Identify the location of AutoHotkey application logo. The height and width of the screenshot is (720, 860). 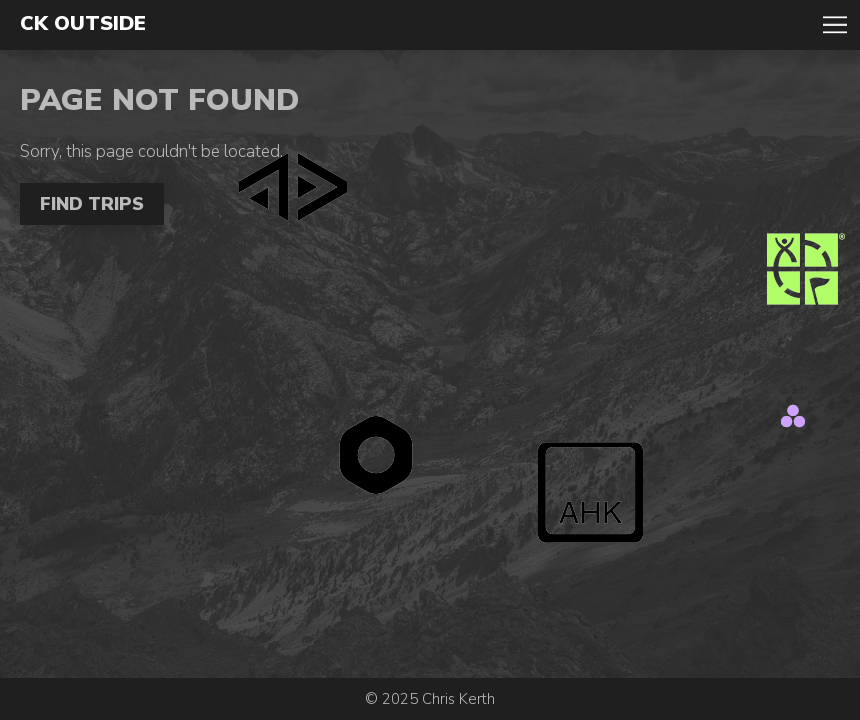
(590, 492).